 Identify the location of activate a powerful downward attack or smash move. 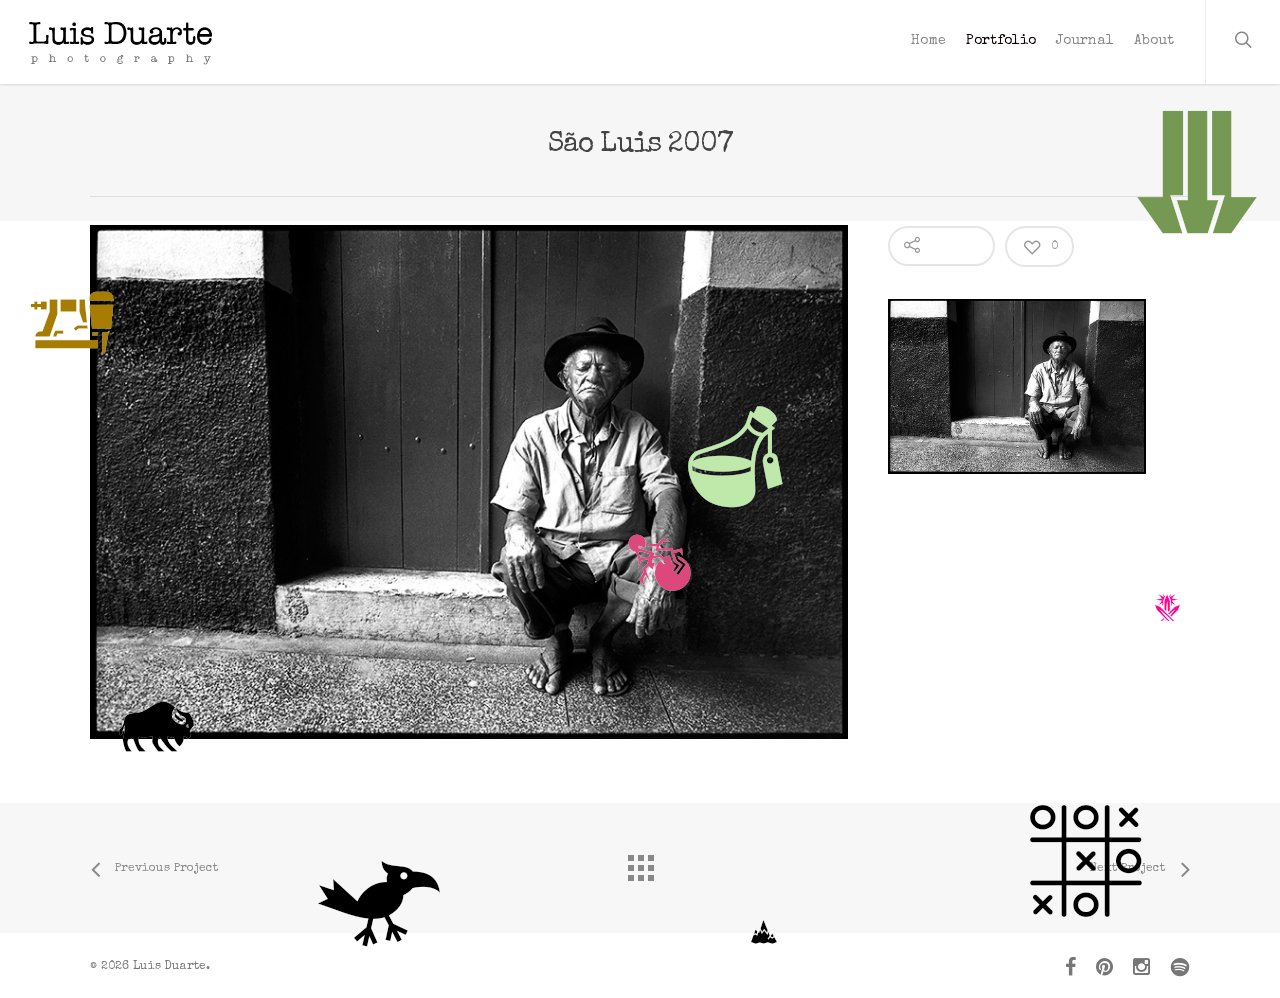
(1197, 172).